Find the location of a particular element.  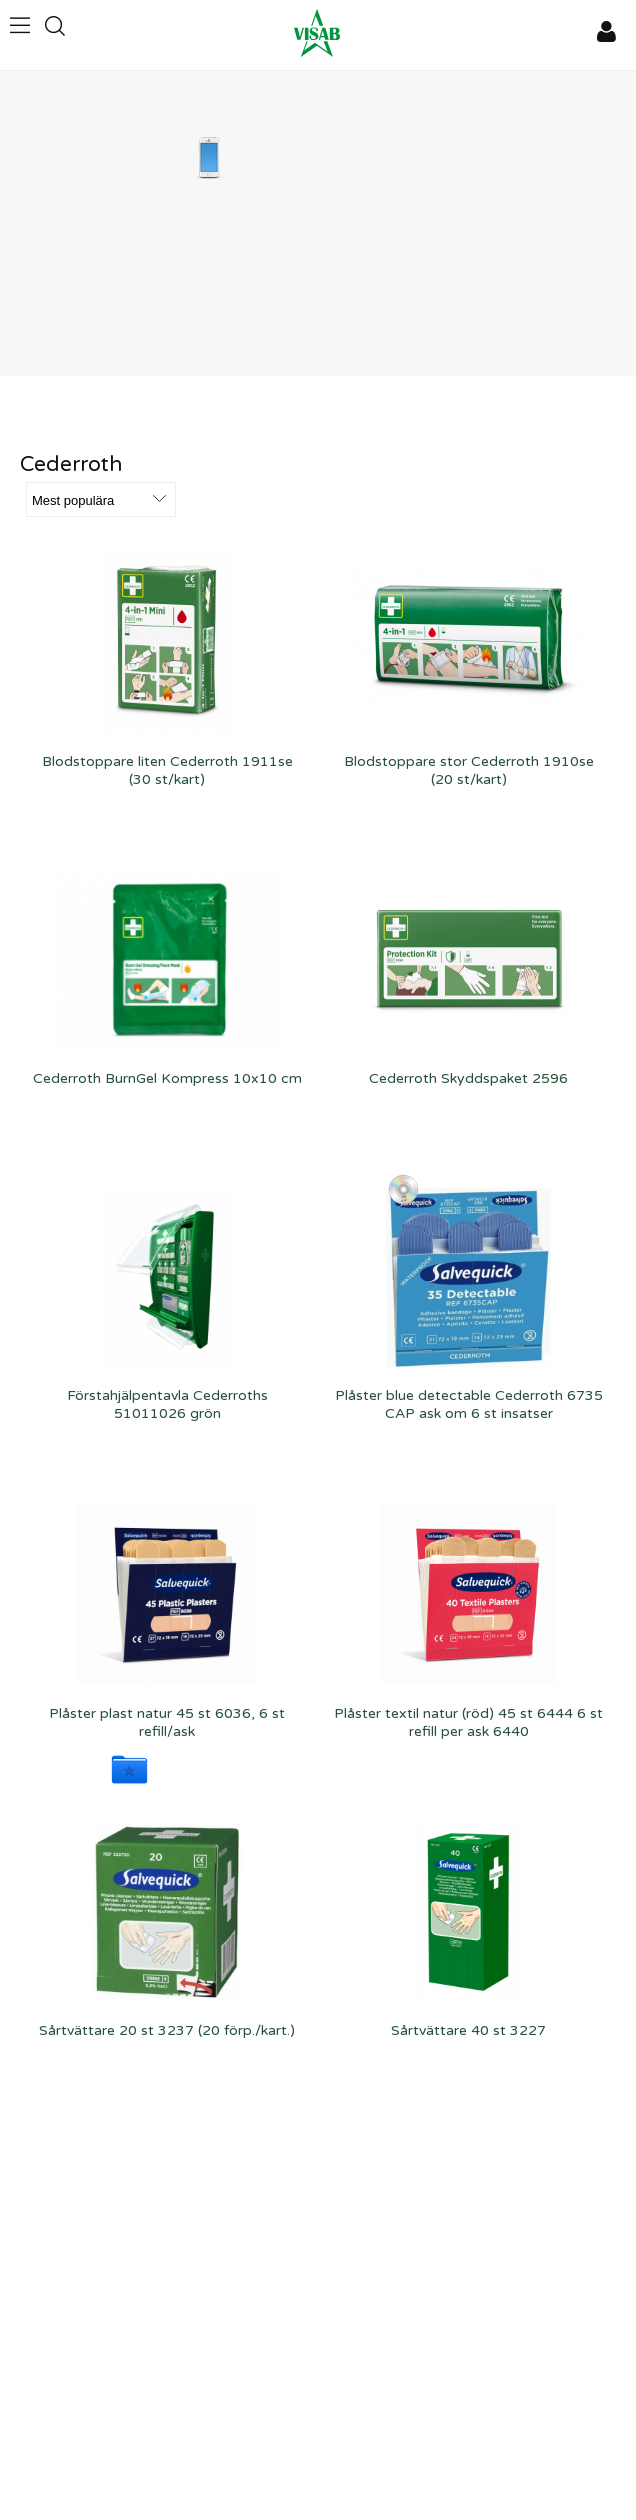

open the Books app is located at coordinates (68, 1204).